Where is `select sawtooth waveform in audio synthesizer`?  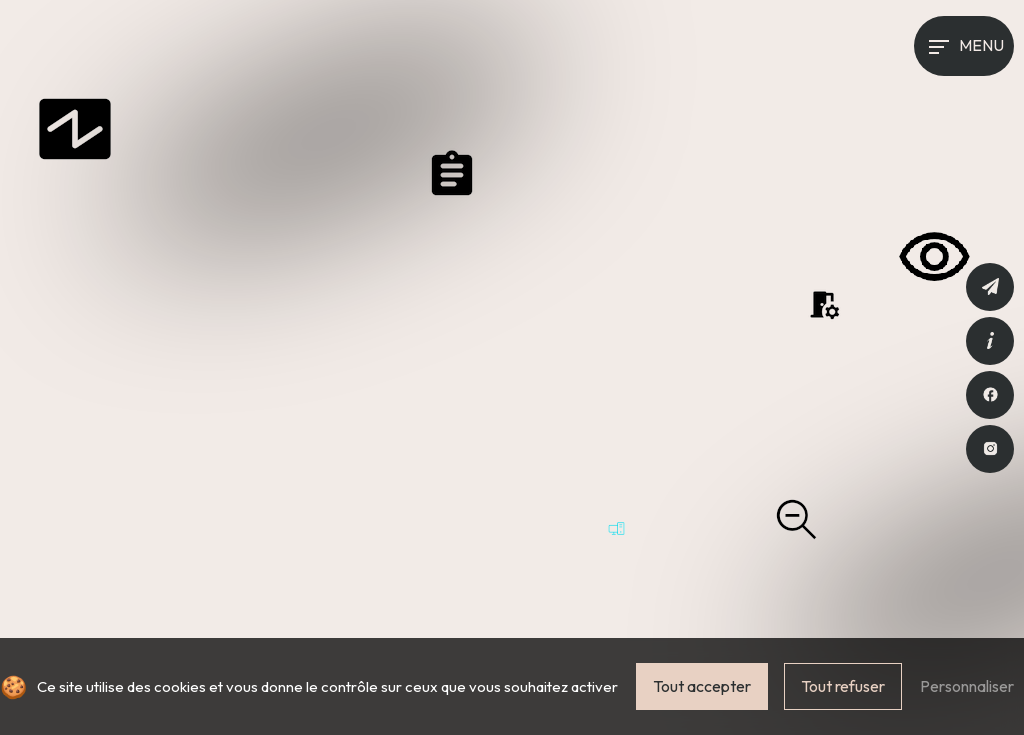
select sawtooth waveform in audio synthesizer is located at coordinates (75, 129).